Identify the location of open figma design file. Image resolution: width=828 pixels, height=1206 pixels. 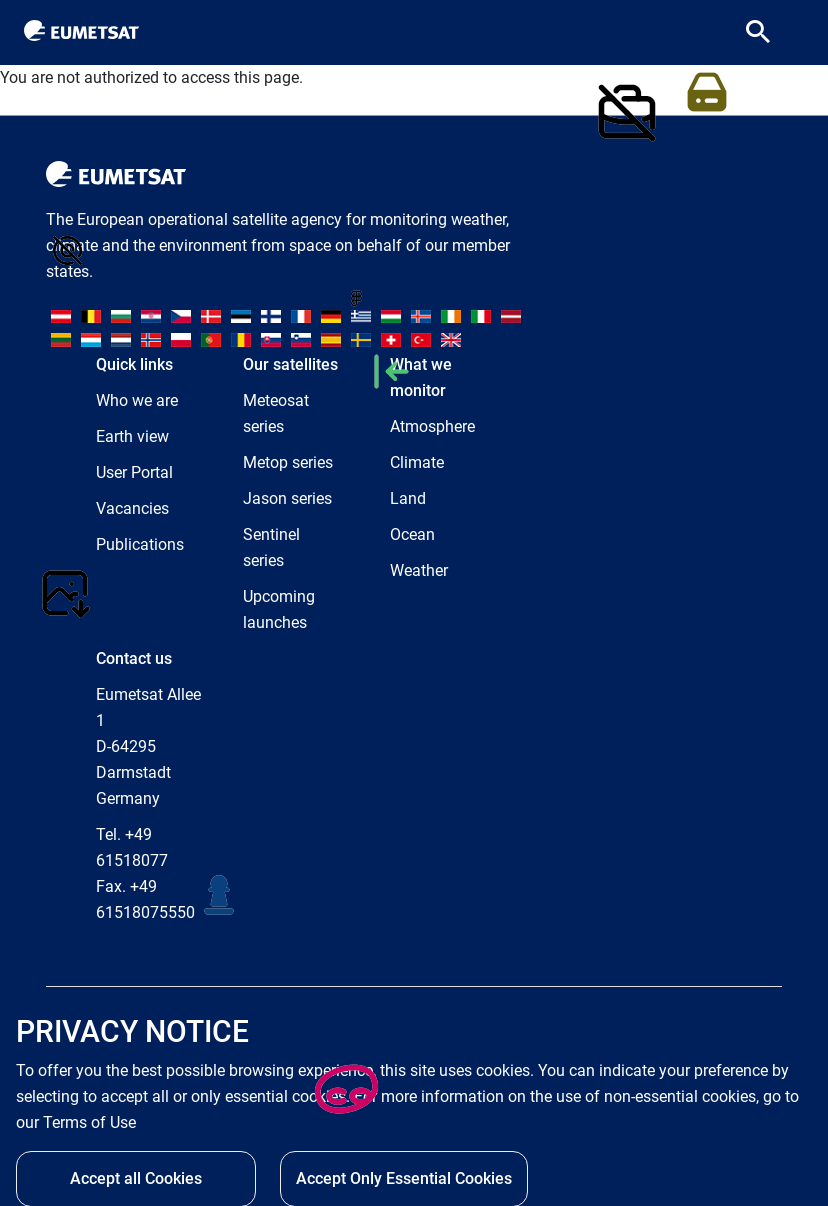
(356, 298).